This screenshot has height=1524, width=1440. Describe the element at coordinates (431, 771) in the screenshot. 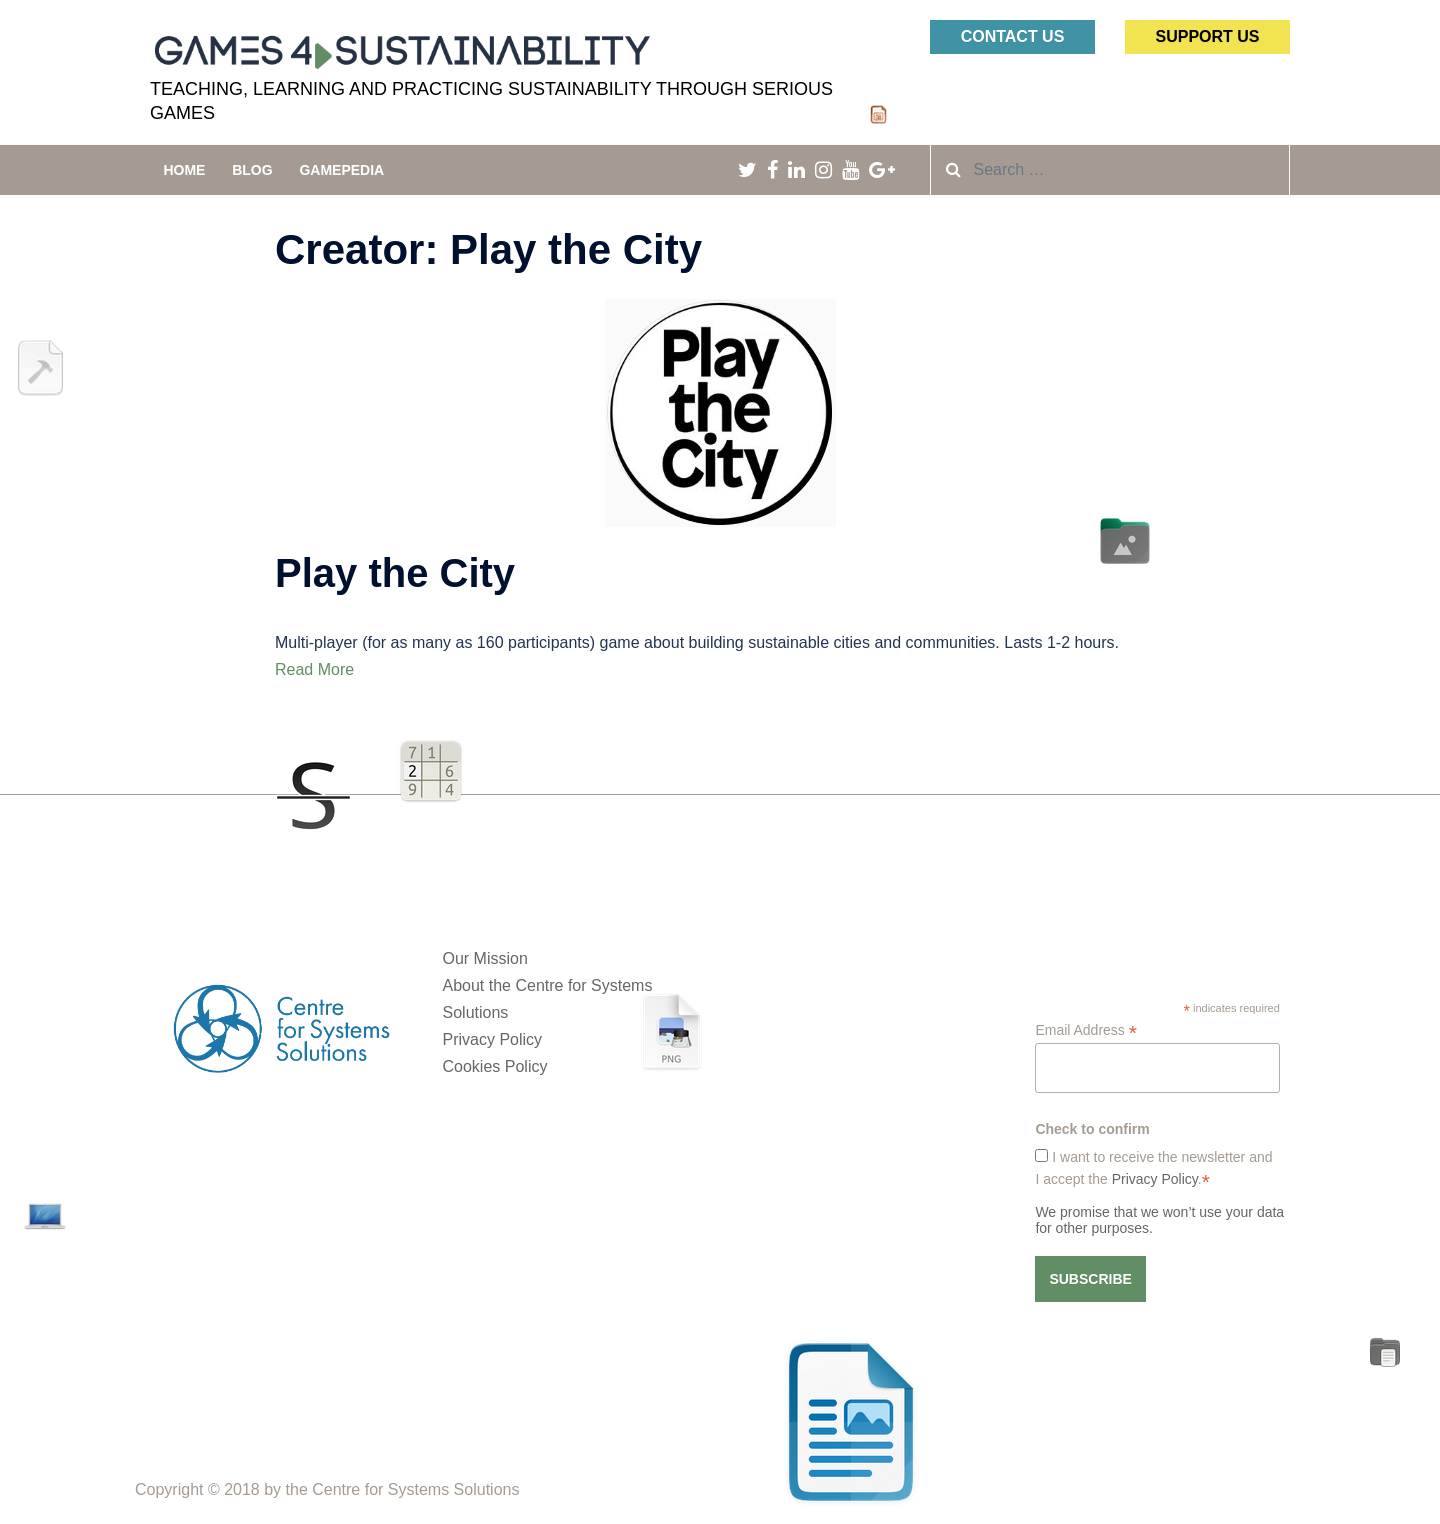

I see `open the sudoku puzzle game` at that location.